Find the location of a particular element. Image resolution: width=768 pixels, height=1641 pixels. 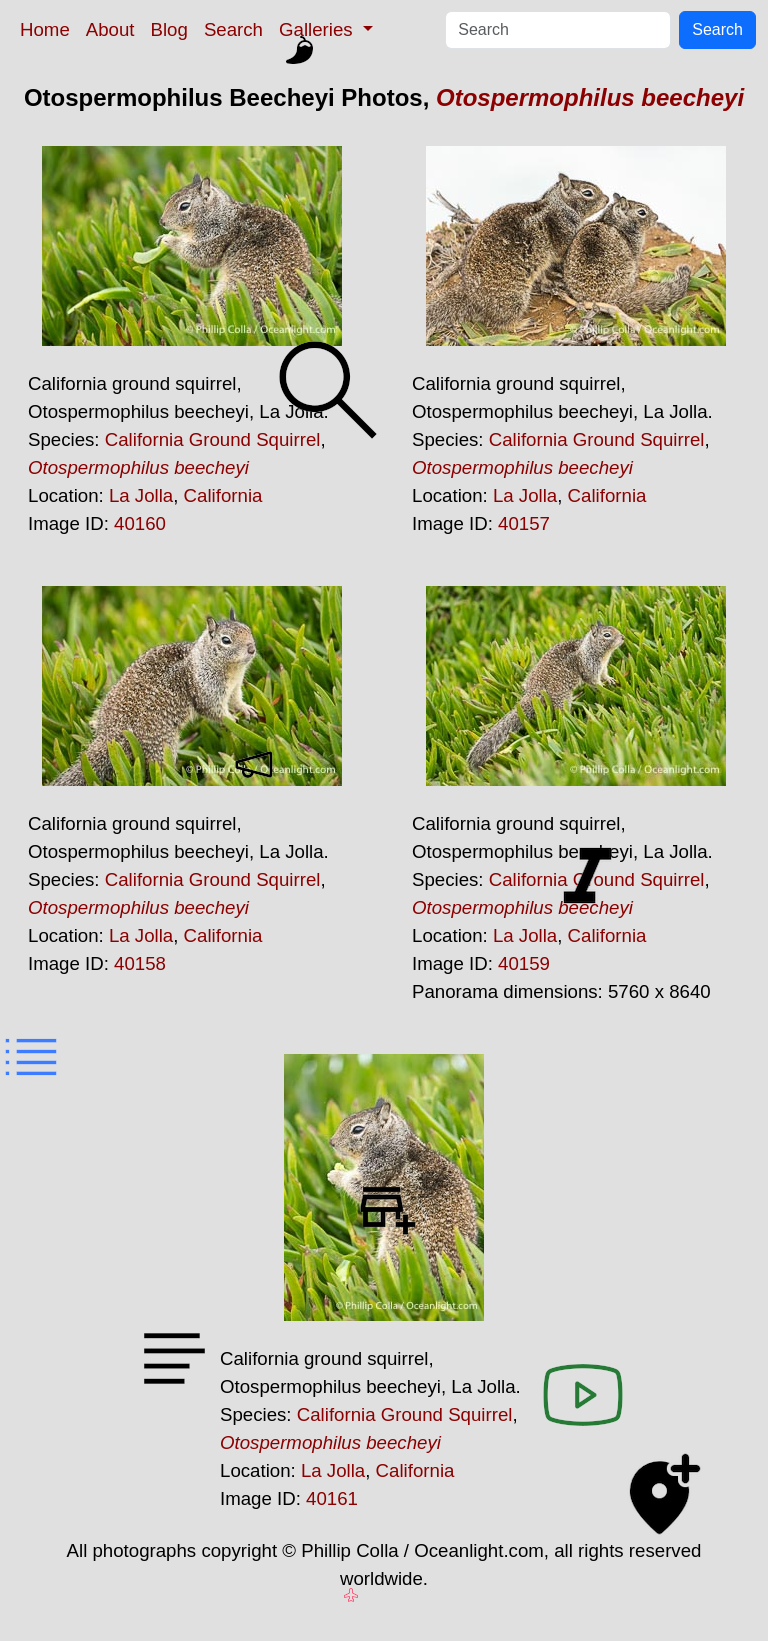

make an announcement or broadcast is located at coordinates (253, 764).